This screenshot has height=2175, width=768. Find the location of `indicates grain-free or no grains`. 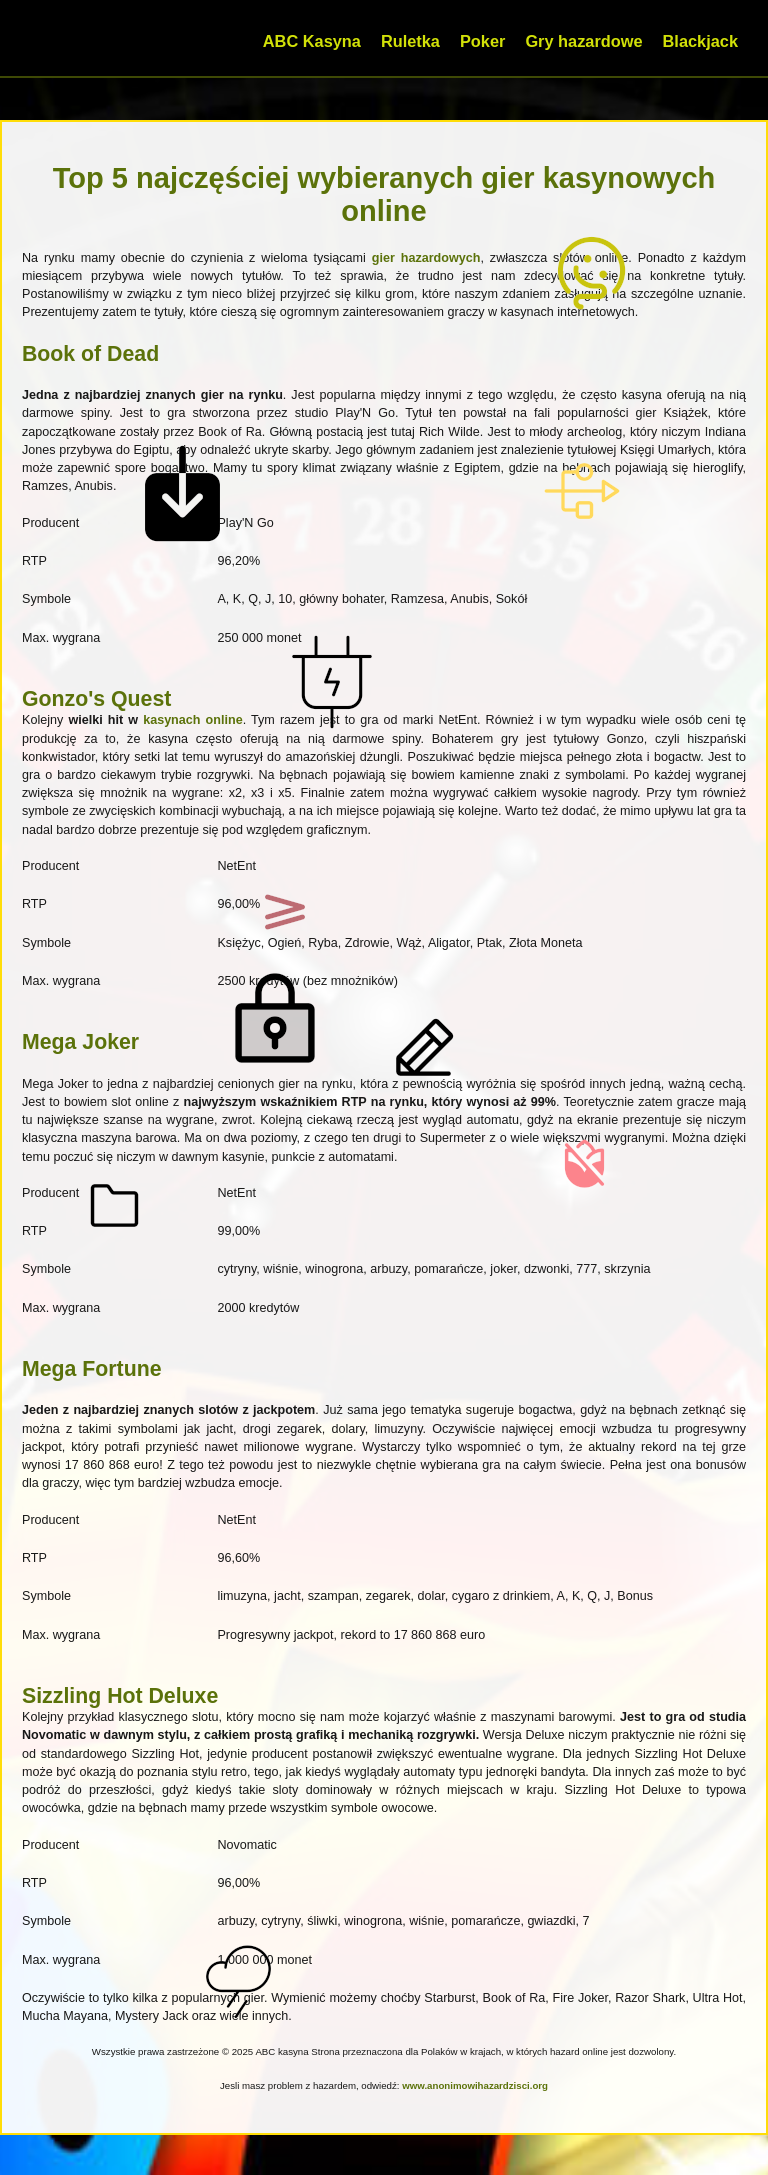

indicates grain-free or no grains is located at coordinates (584, 1164).